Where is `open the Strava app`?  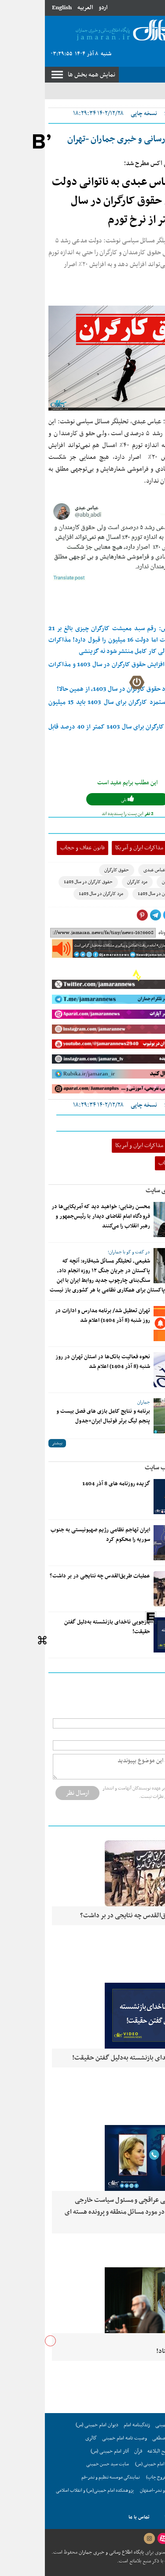 open the Strava app is located at coordinates (137, 975).